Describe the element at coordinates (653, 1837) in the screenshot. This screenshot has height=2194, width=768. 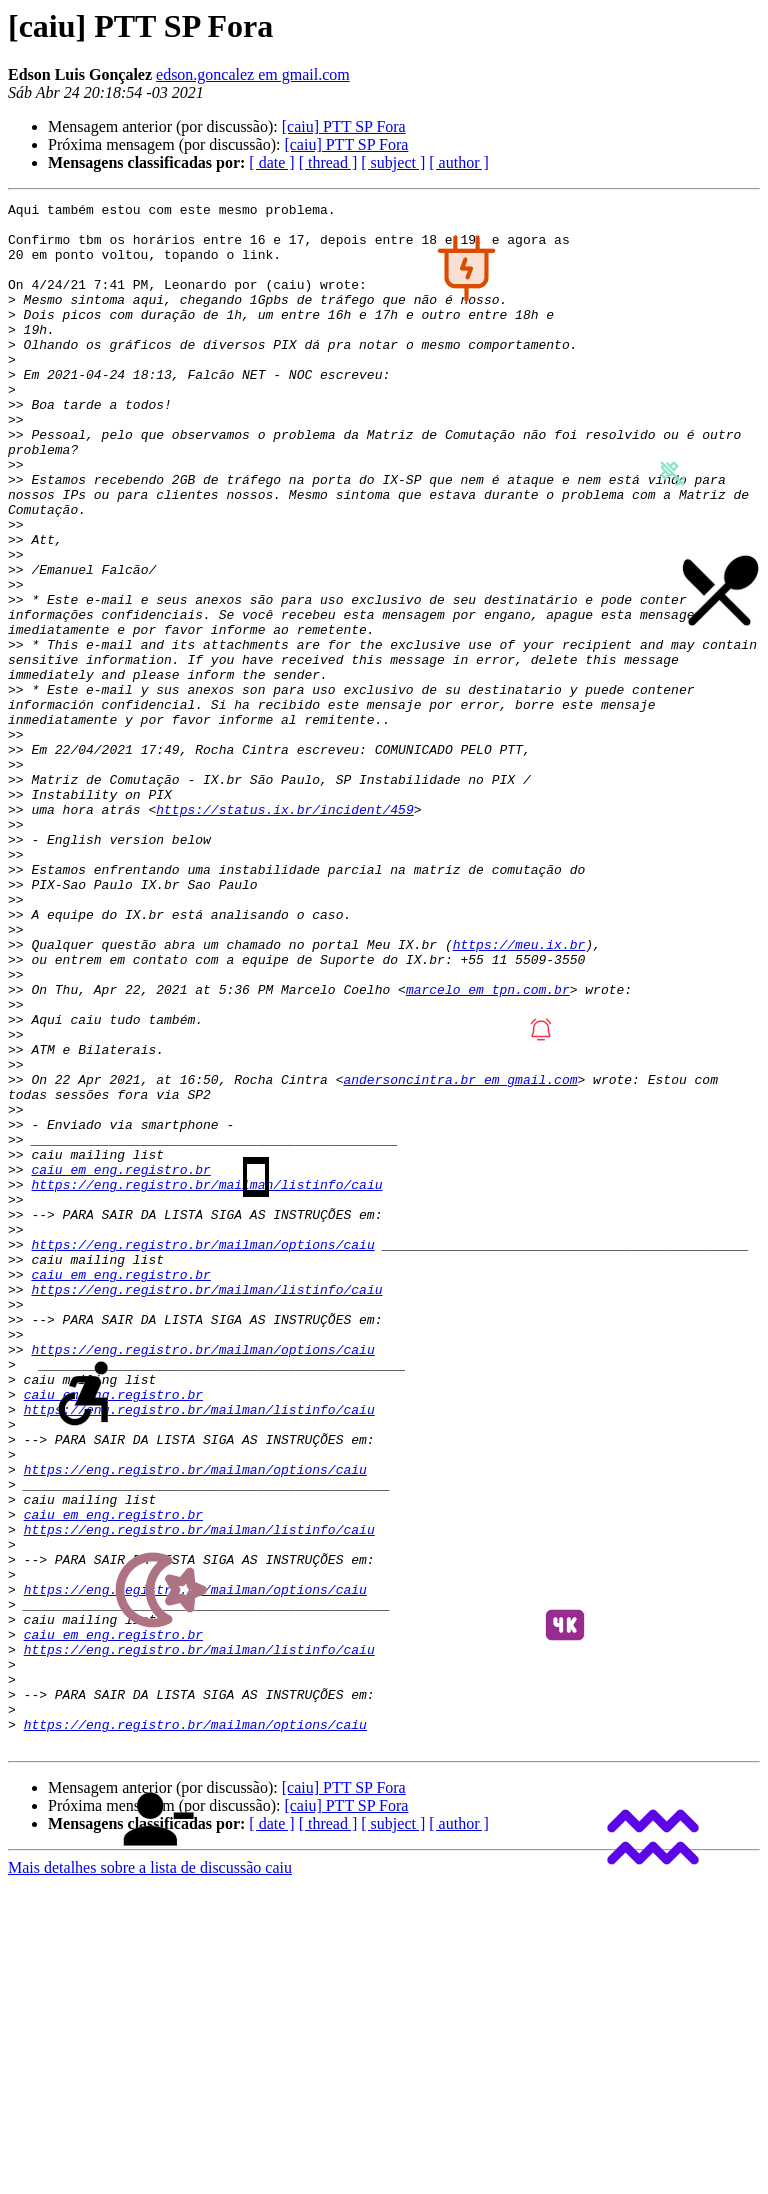
I see `indicates aquarius zodiac sign` at that location.